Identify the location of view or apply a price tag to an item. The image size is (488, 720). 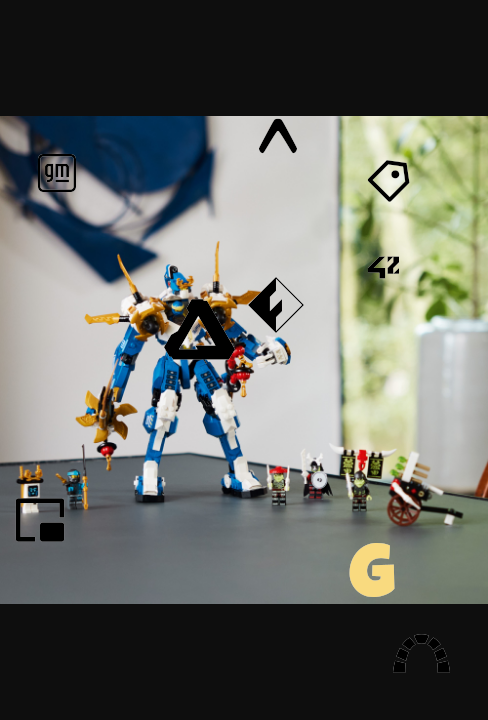
(389, 180).